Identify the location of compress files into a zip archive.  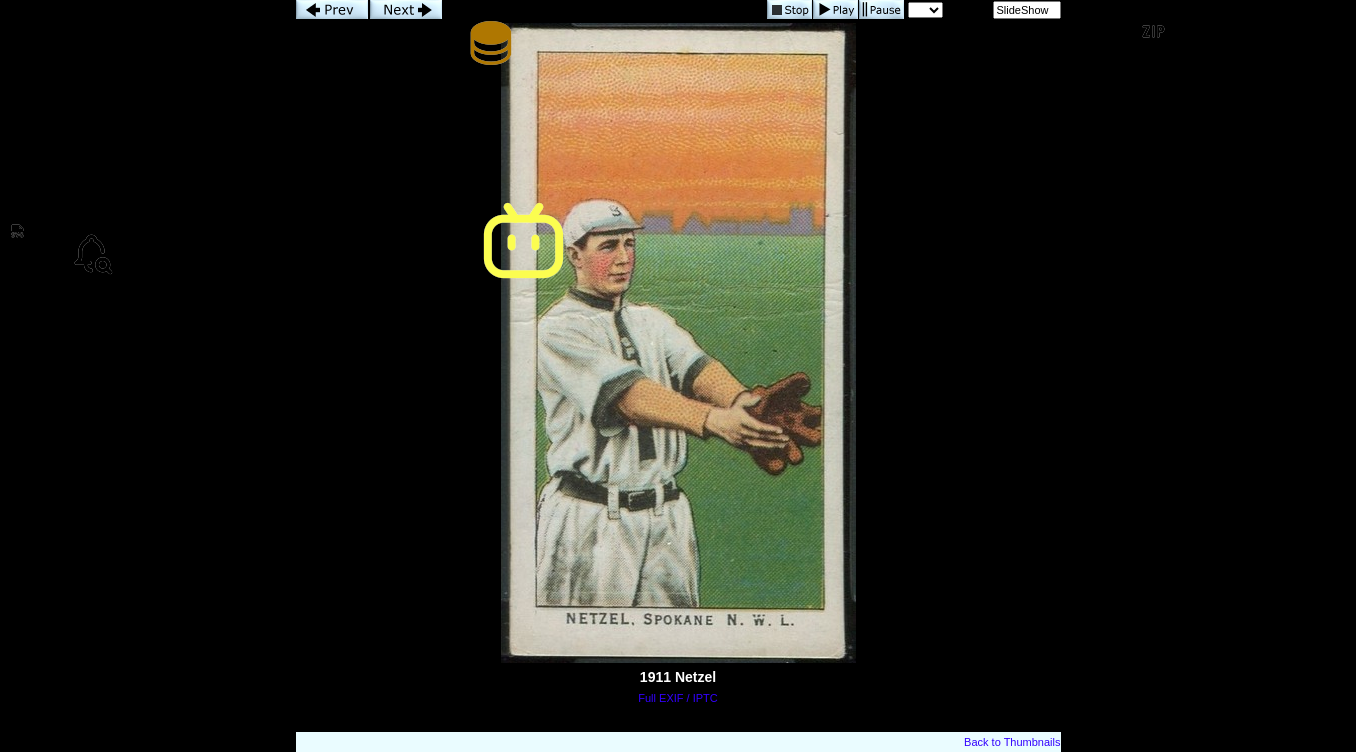
(1153, 31).